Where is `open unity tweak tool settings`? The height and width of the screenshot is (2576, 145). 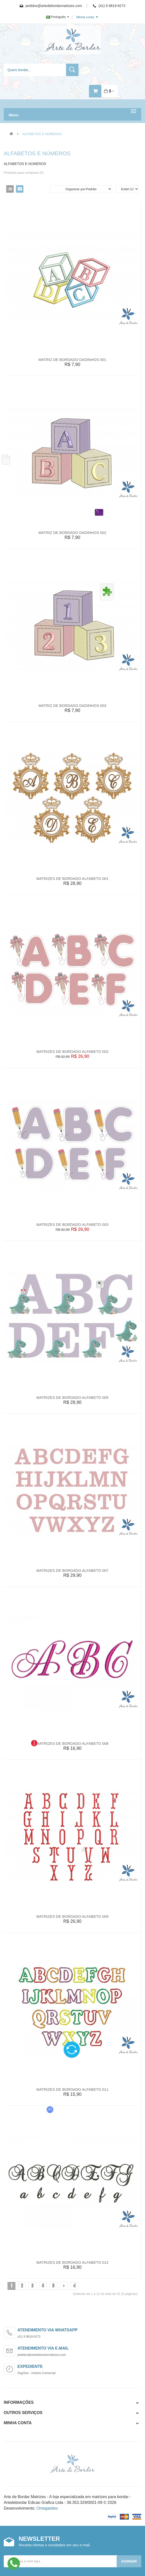 open unity tweak tool settings is located at coordinates (100, 1284).